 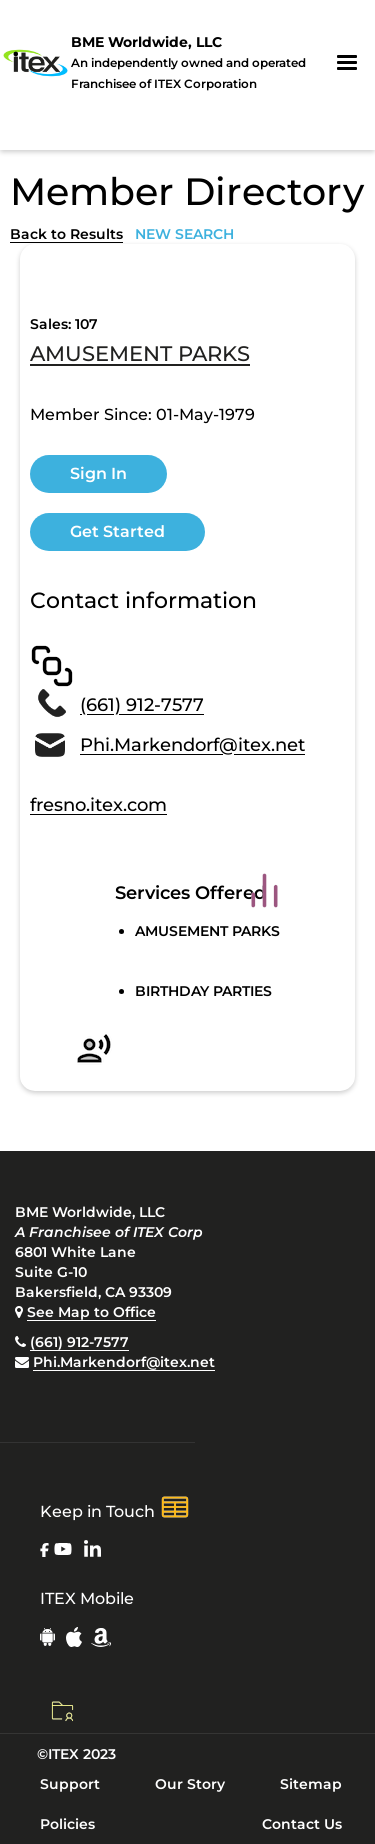 I want to click on text-to-speech or voice output enabled, so click(x=94, y=1049).